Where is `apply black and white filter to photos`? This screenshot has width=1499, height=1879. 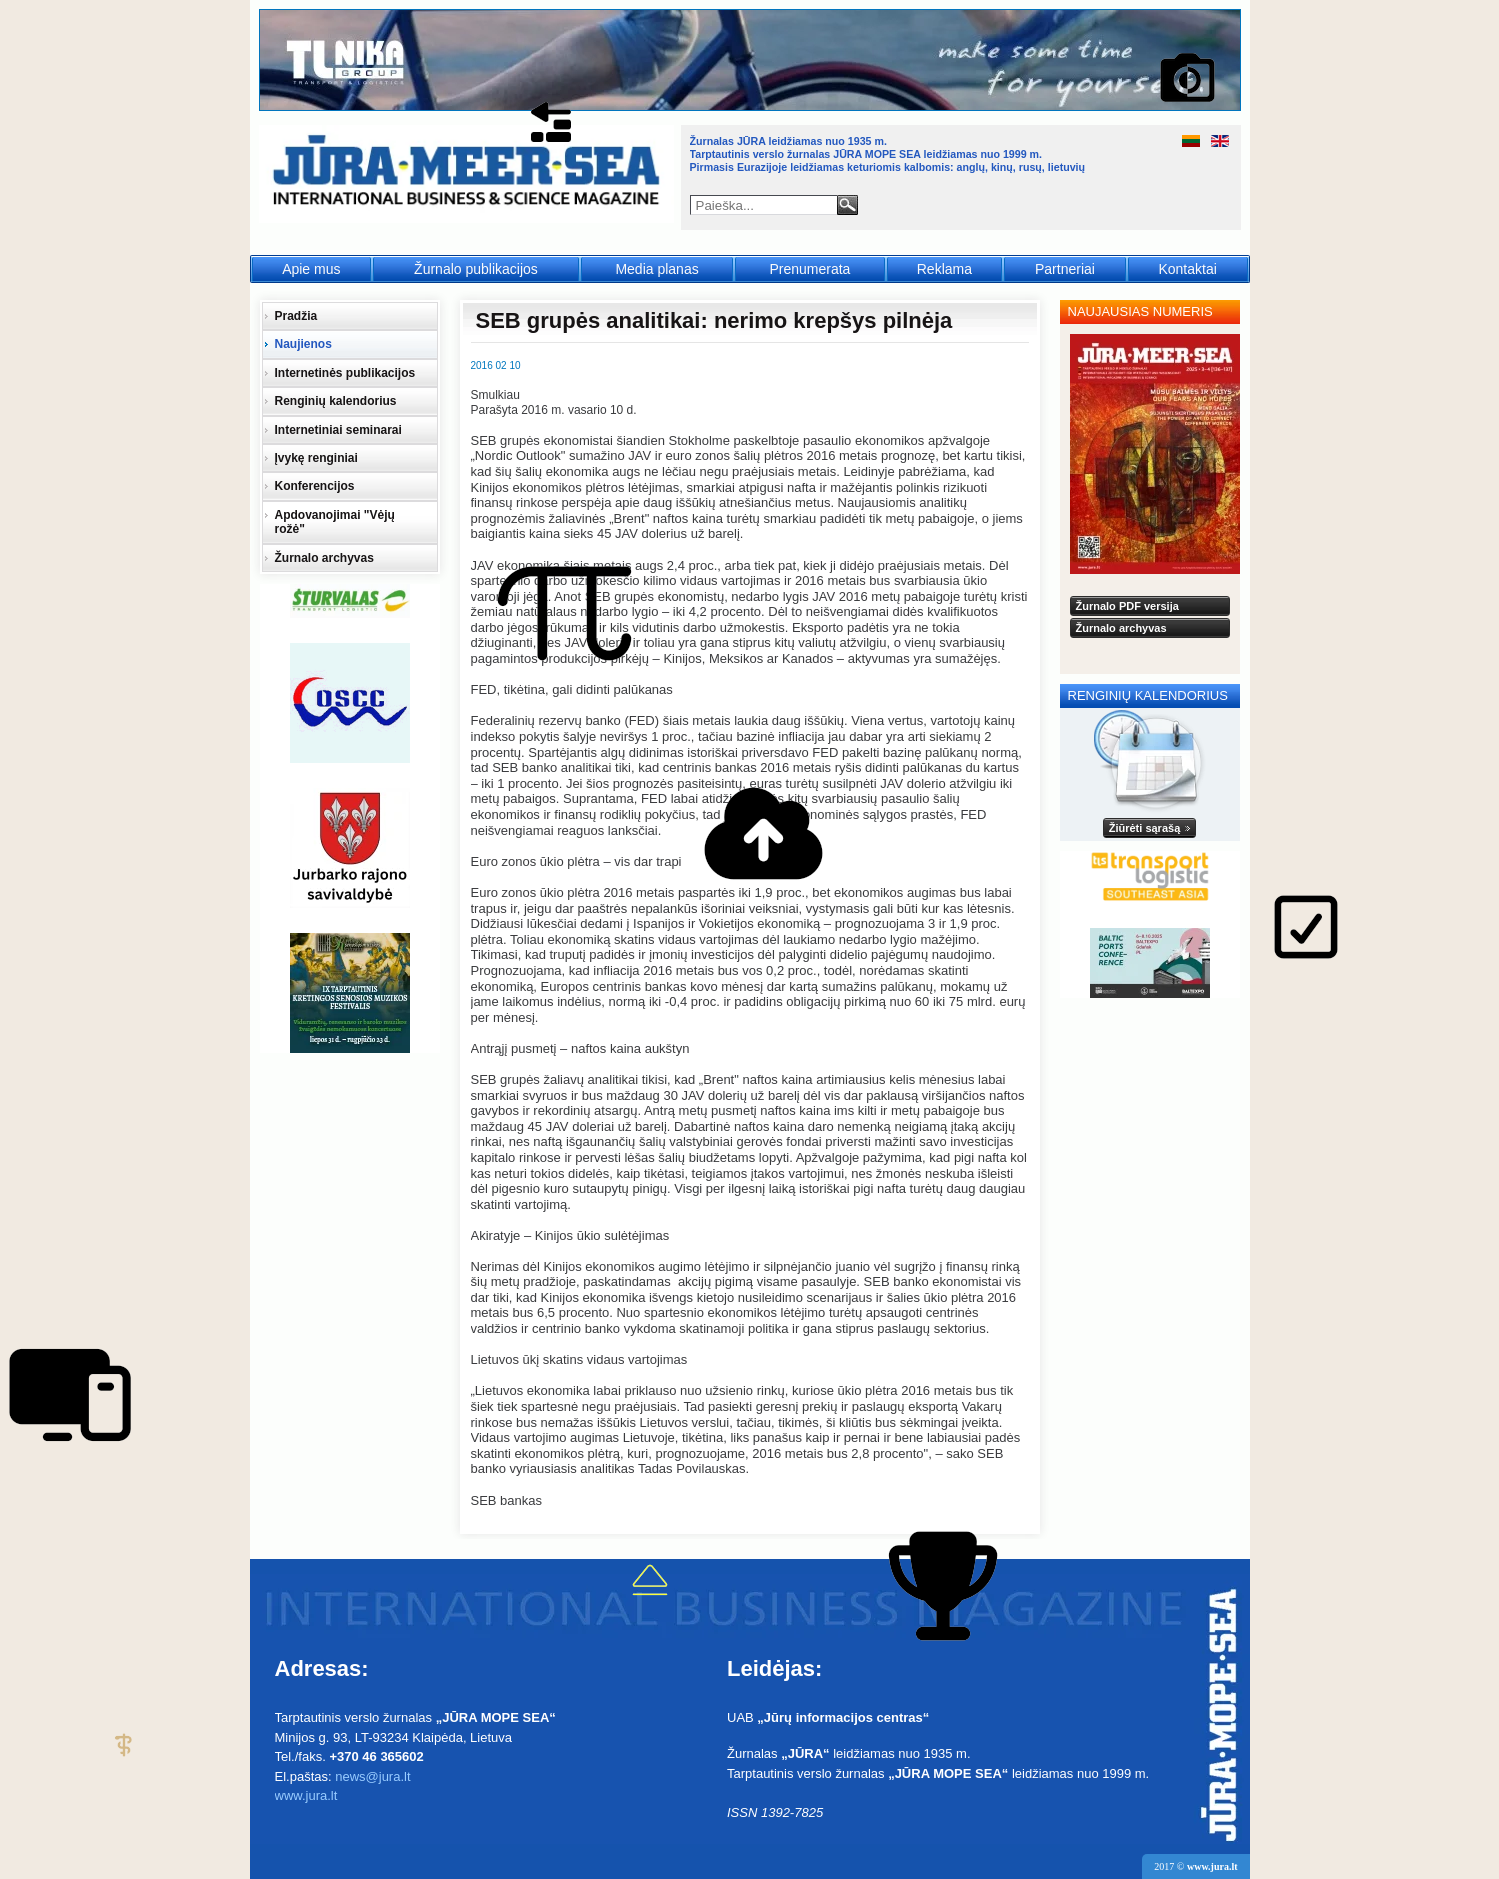 apply black and white filter to photos is located at coordinates (1187, 77).